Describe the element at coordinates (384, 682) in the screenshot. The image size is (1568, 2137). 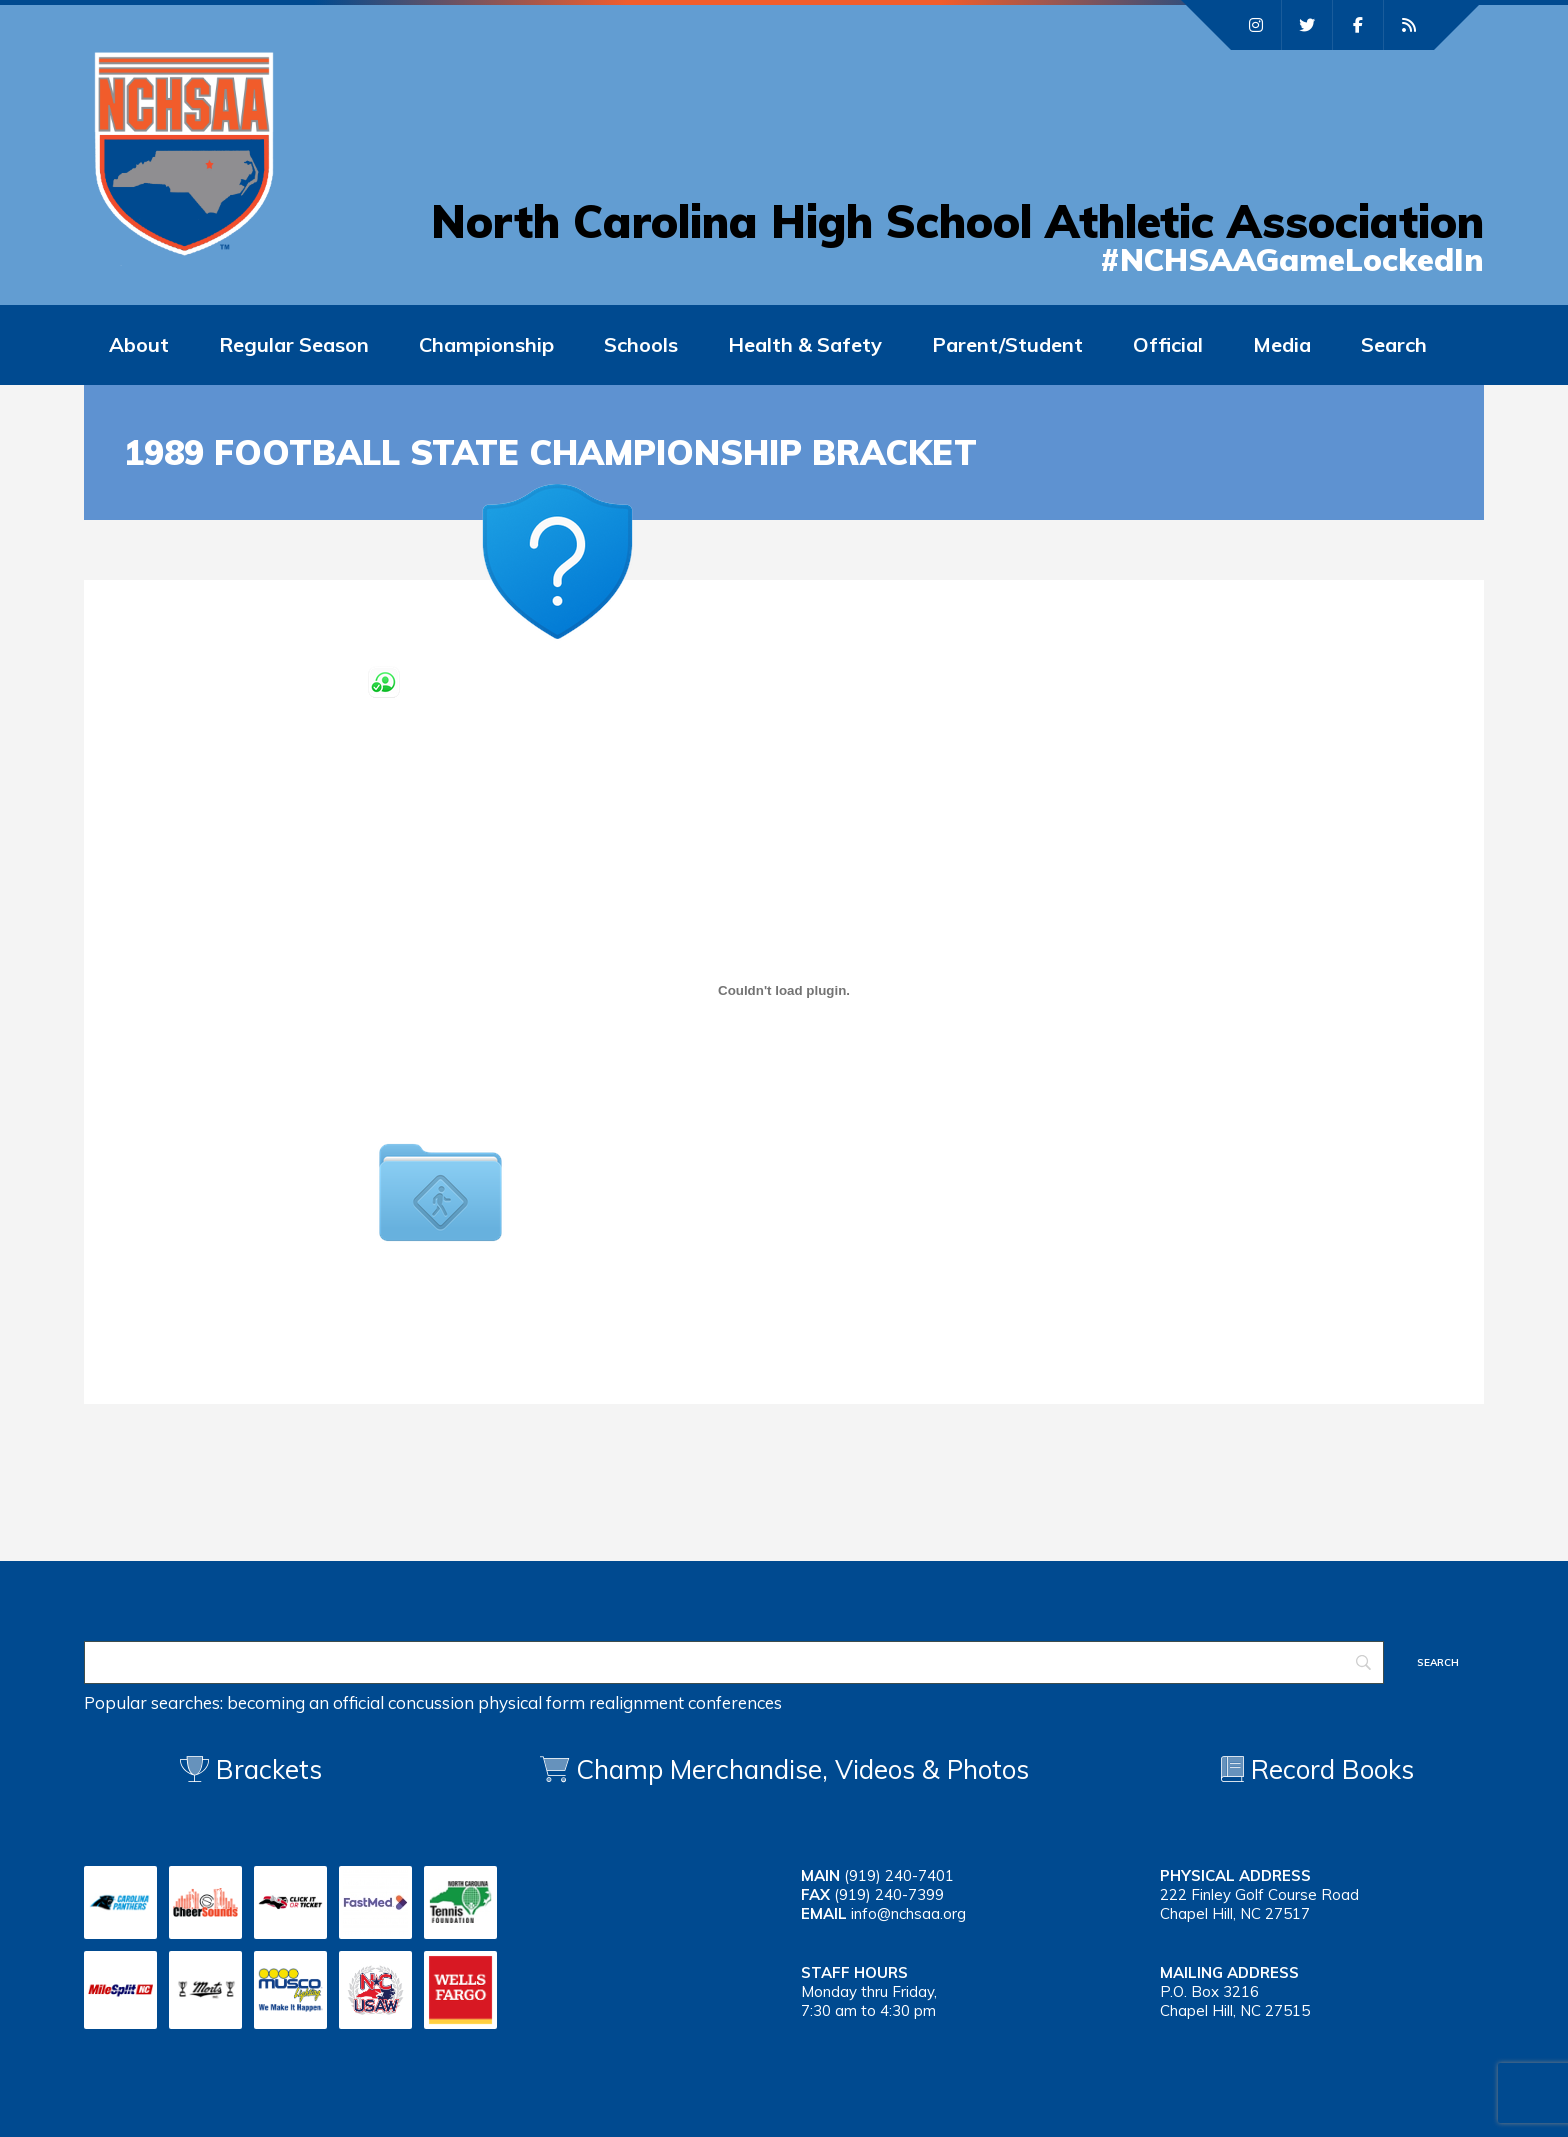
I see `collaboration or screen sharing request approved` at that location.